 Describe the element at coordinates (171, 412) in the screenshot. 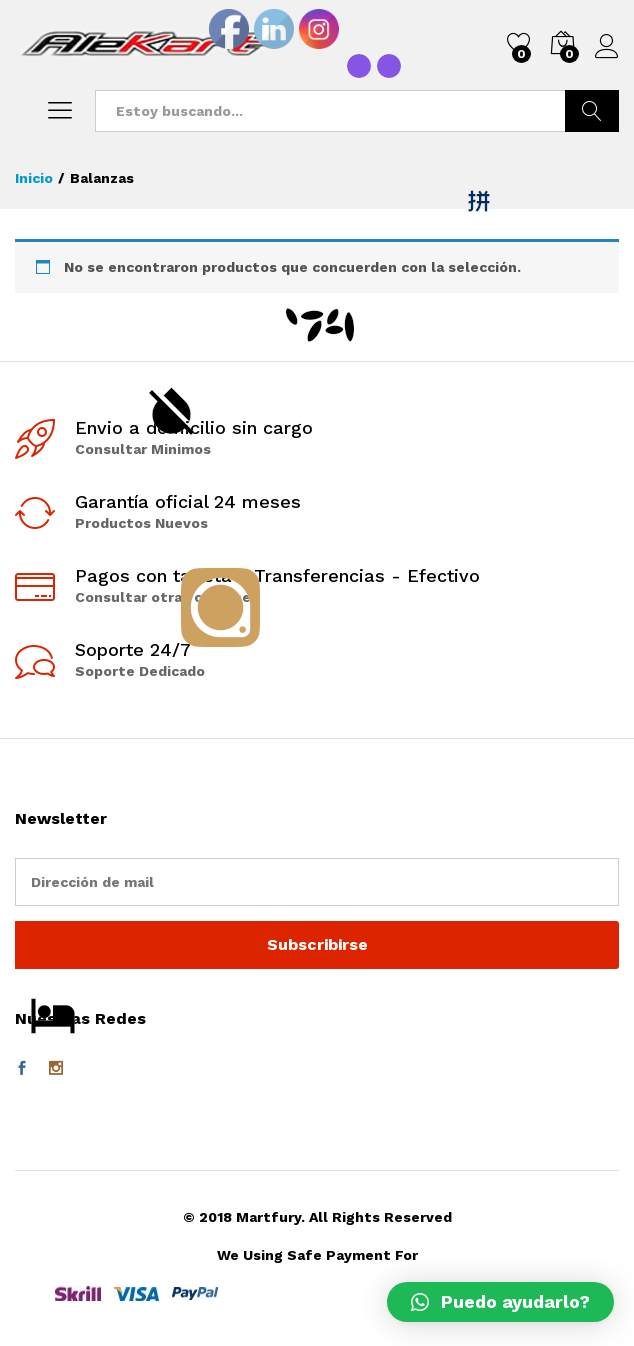

I see `disable blur effect` at that location.